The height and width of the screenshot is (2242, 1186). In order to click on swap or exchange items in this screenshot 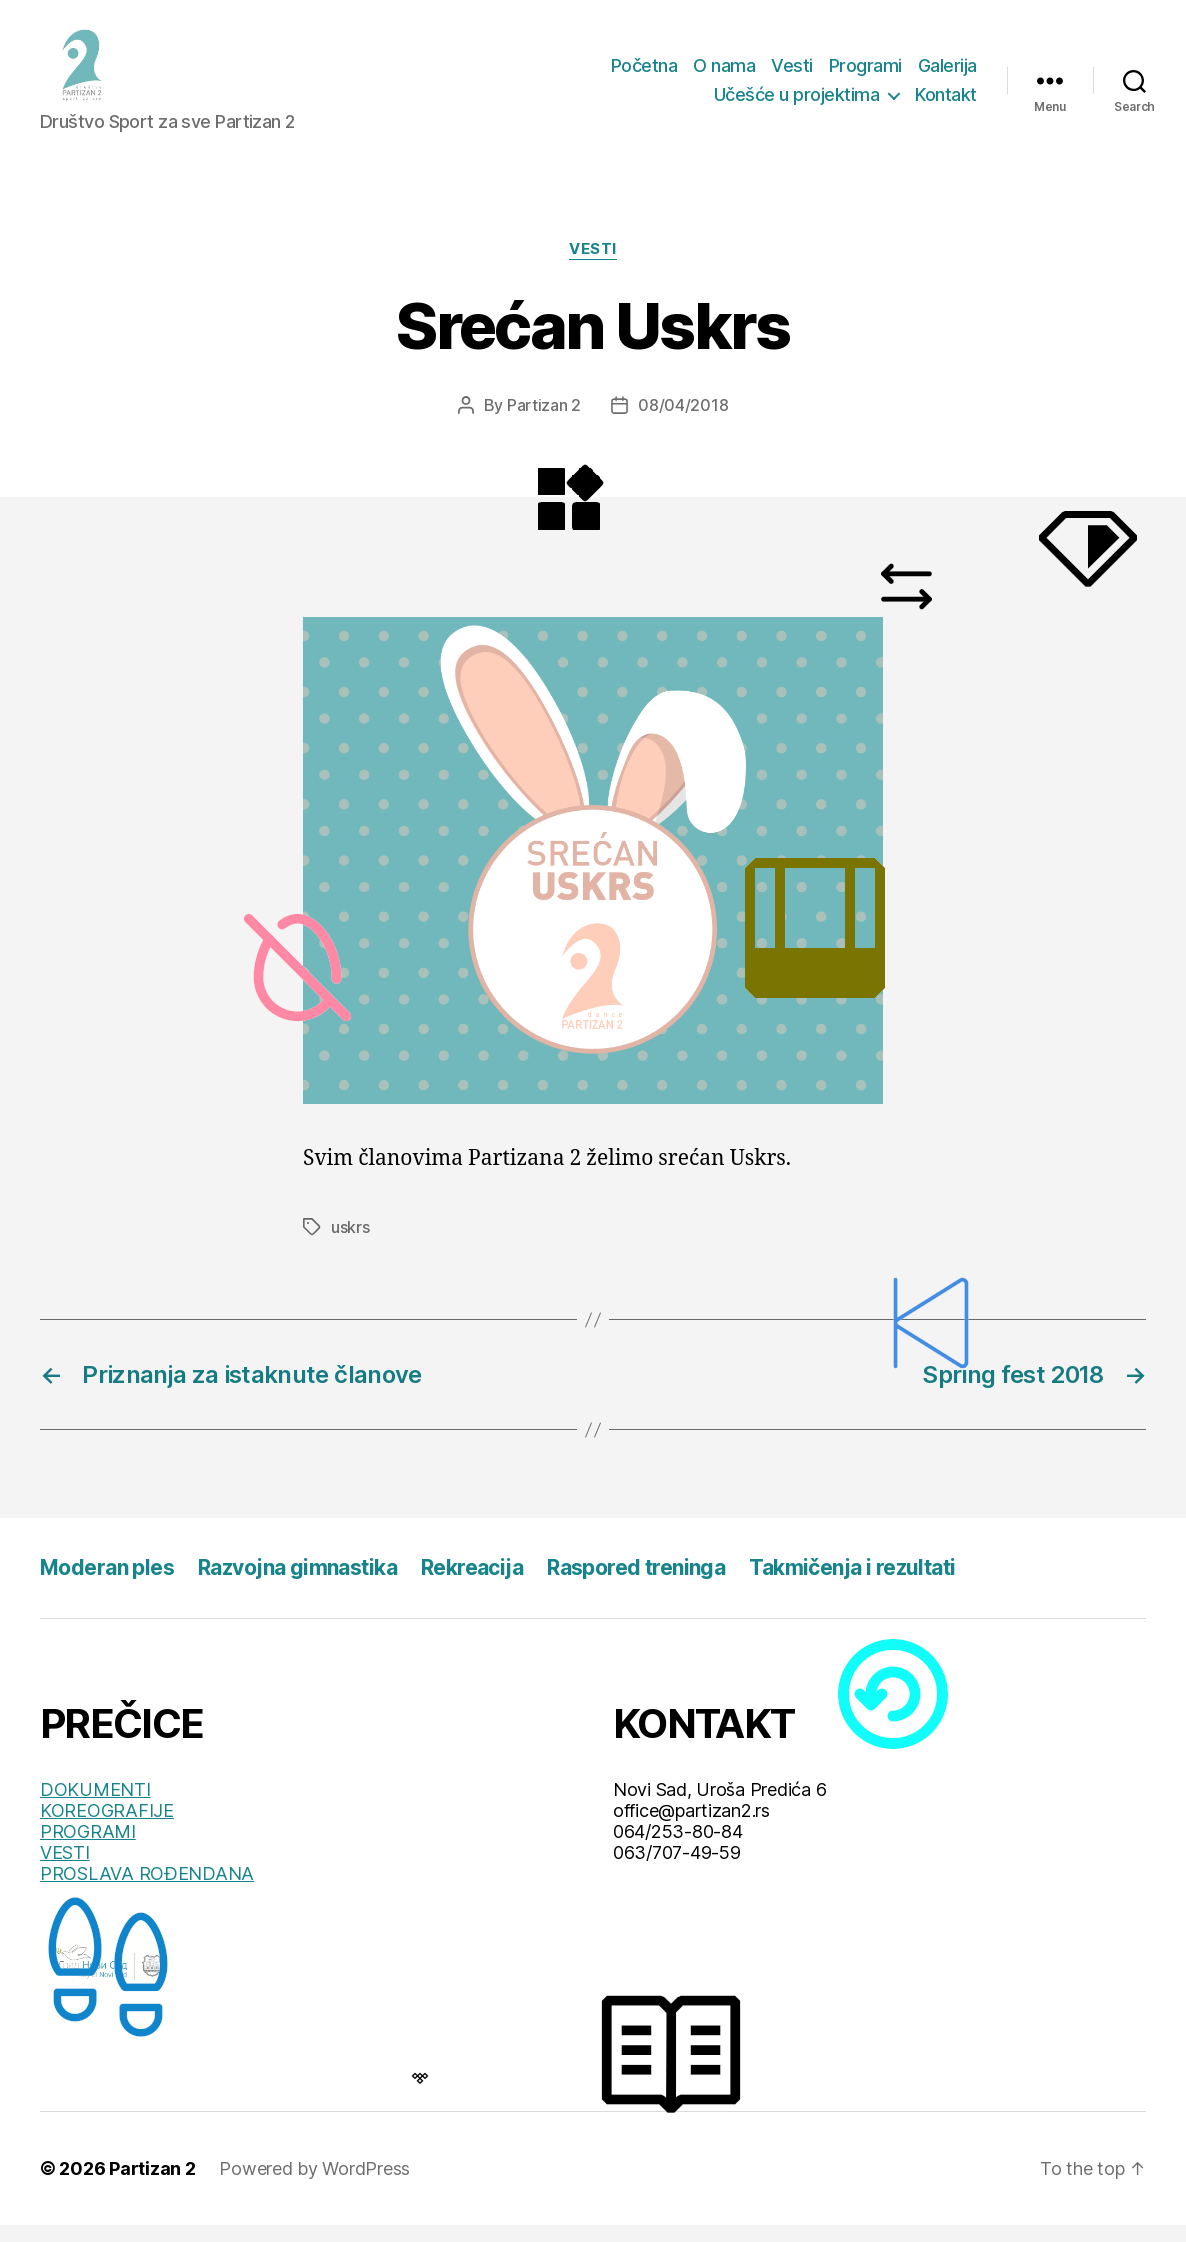, I will do `click(906, 586)`.